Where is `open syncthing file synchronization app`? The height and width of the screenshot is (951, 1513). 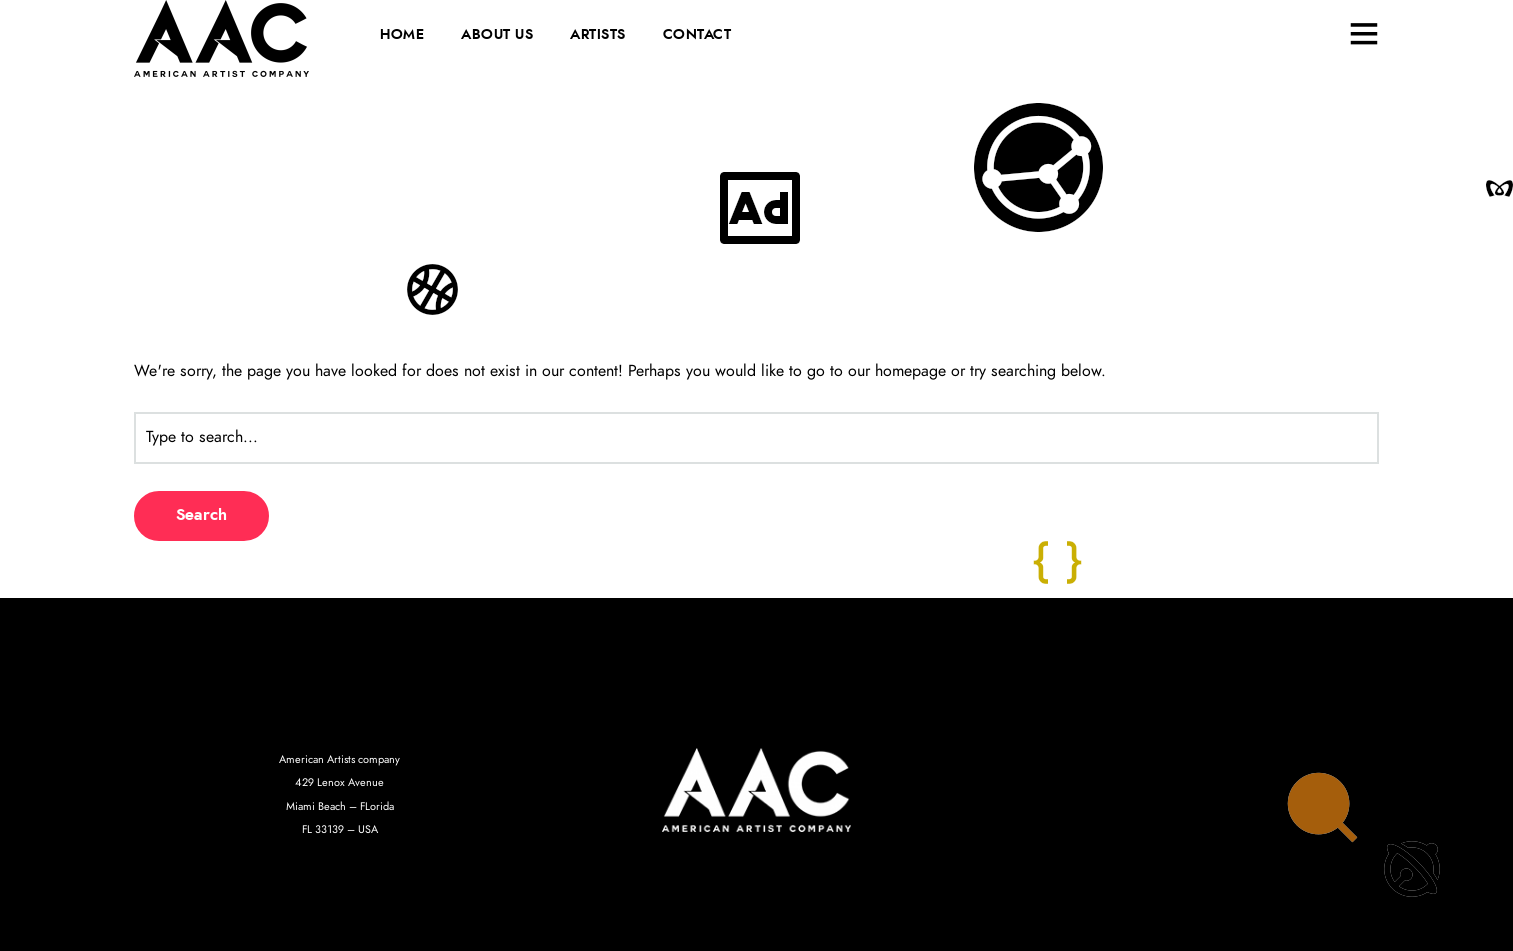
open syncthing file synchronization app is located at coordinates (1038, 167).